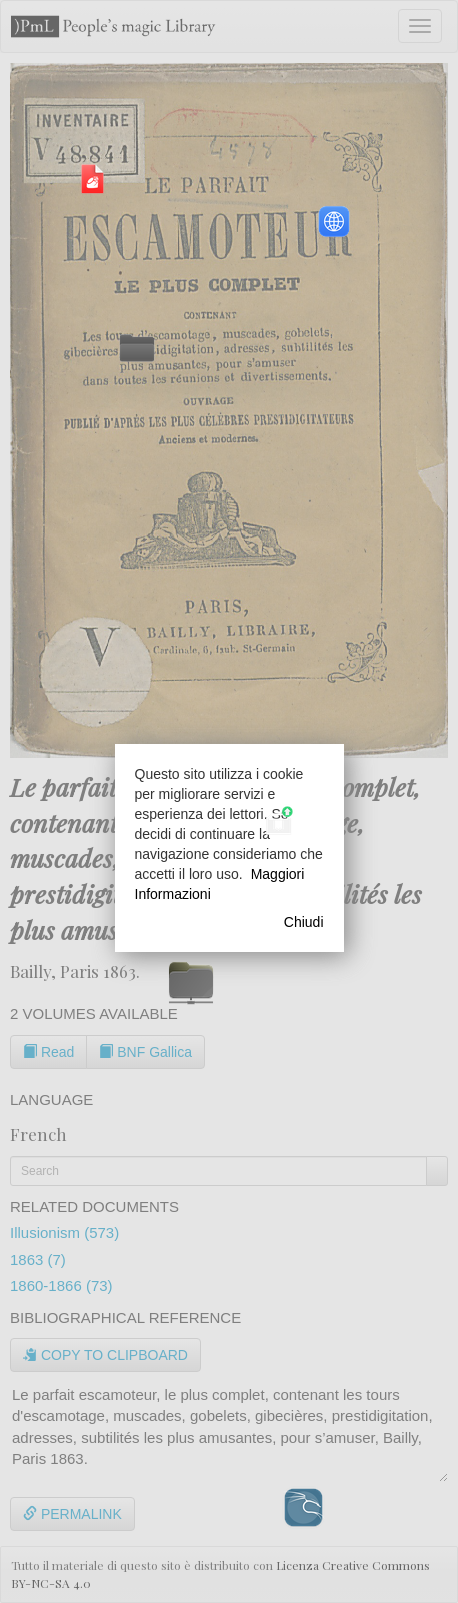  Describe the element at coordinates (92, 179) in the screenshot. I see `a ruby programming language file` at that location.